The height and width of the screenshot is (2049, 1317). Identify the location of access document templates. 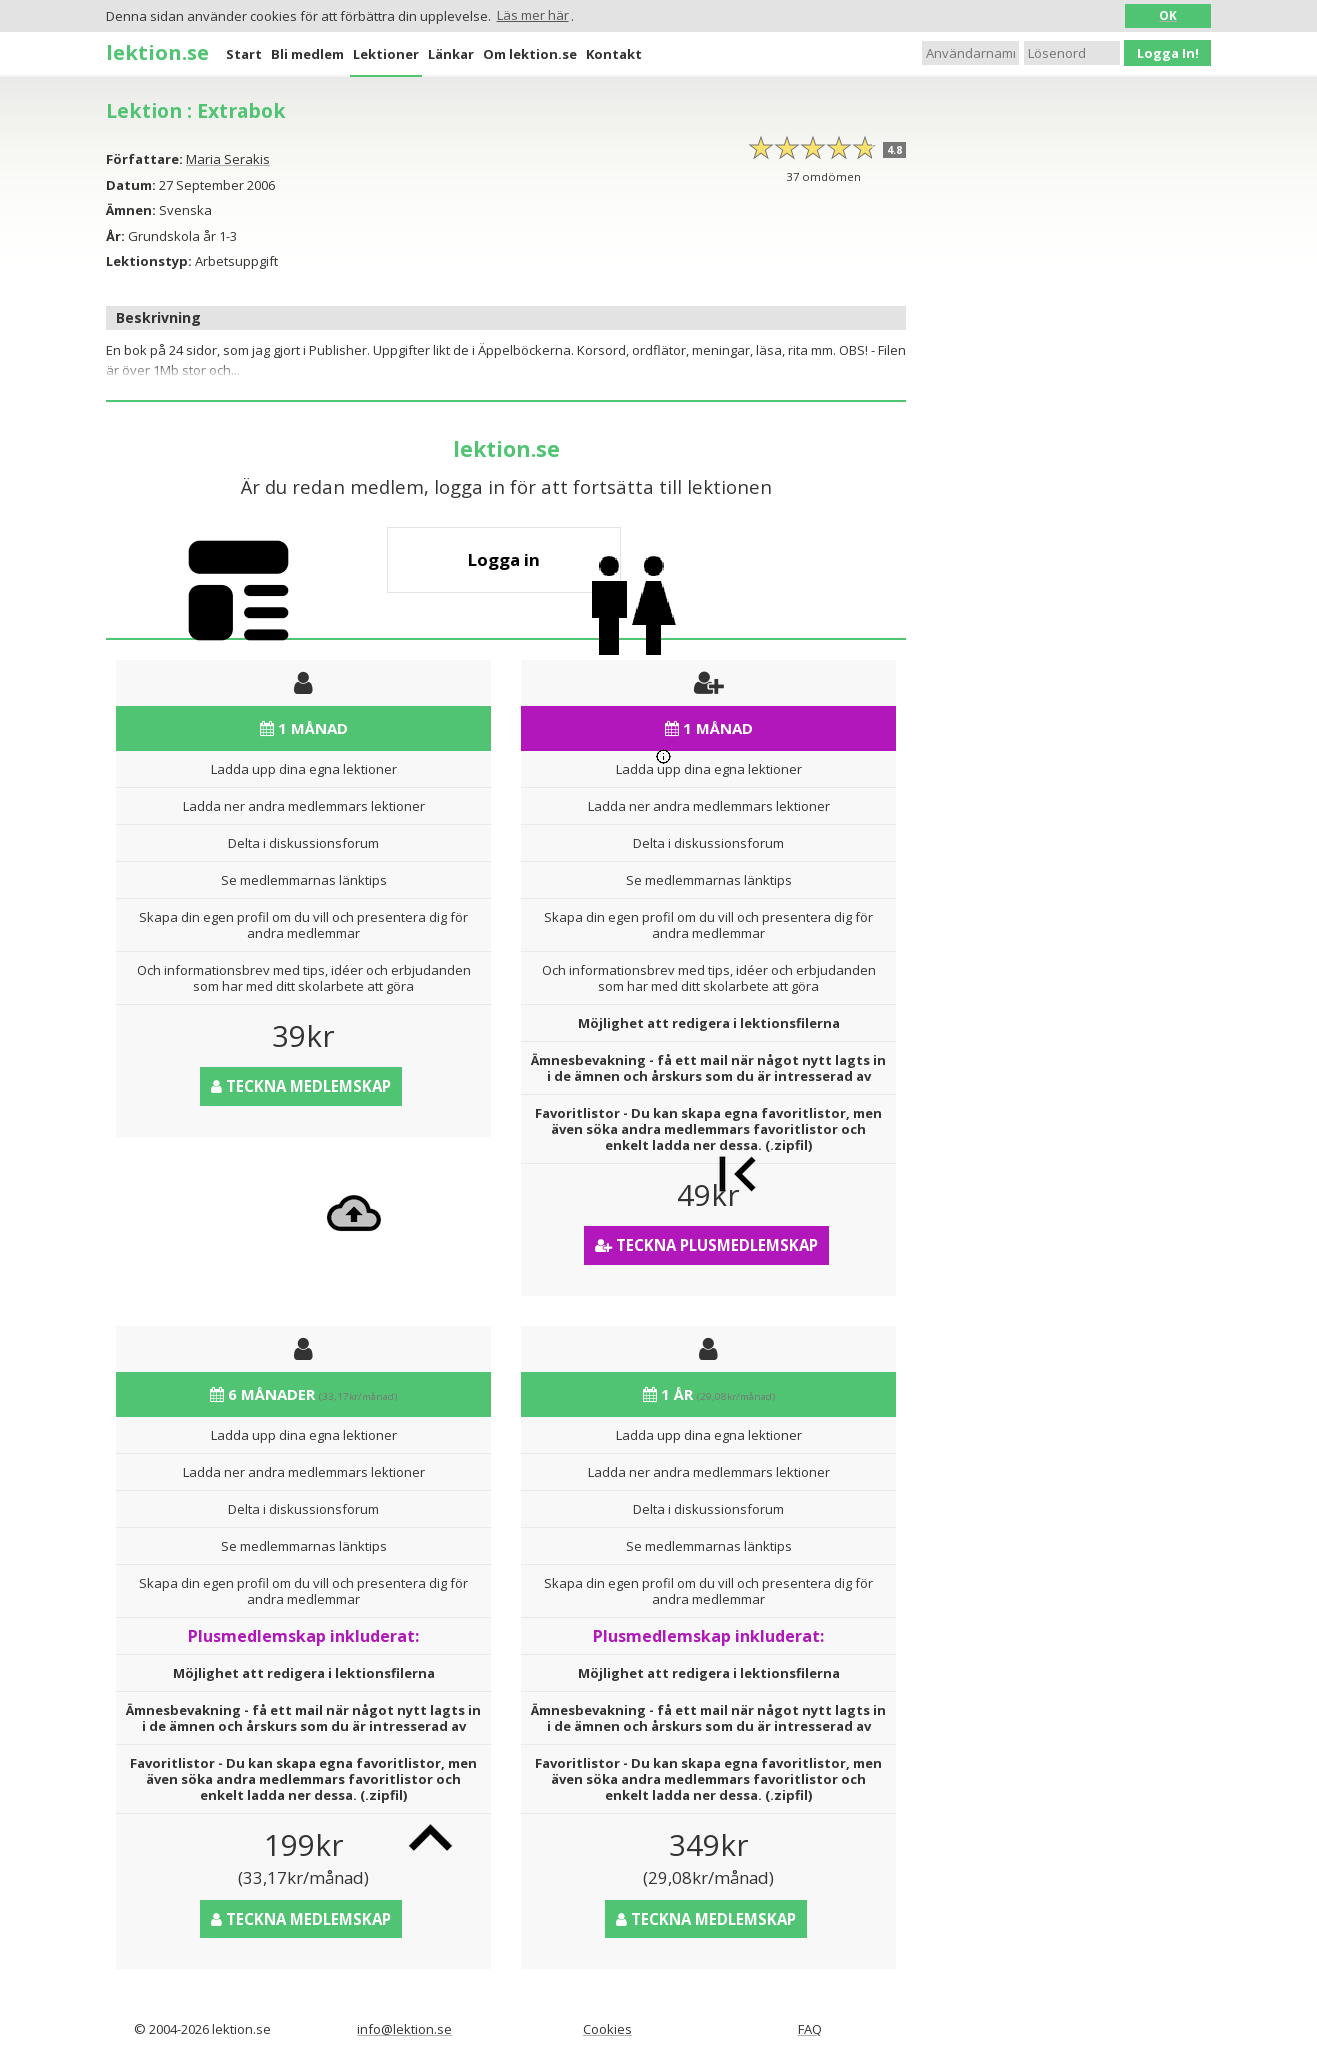
(238, 590).